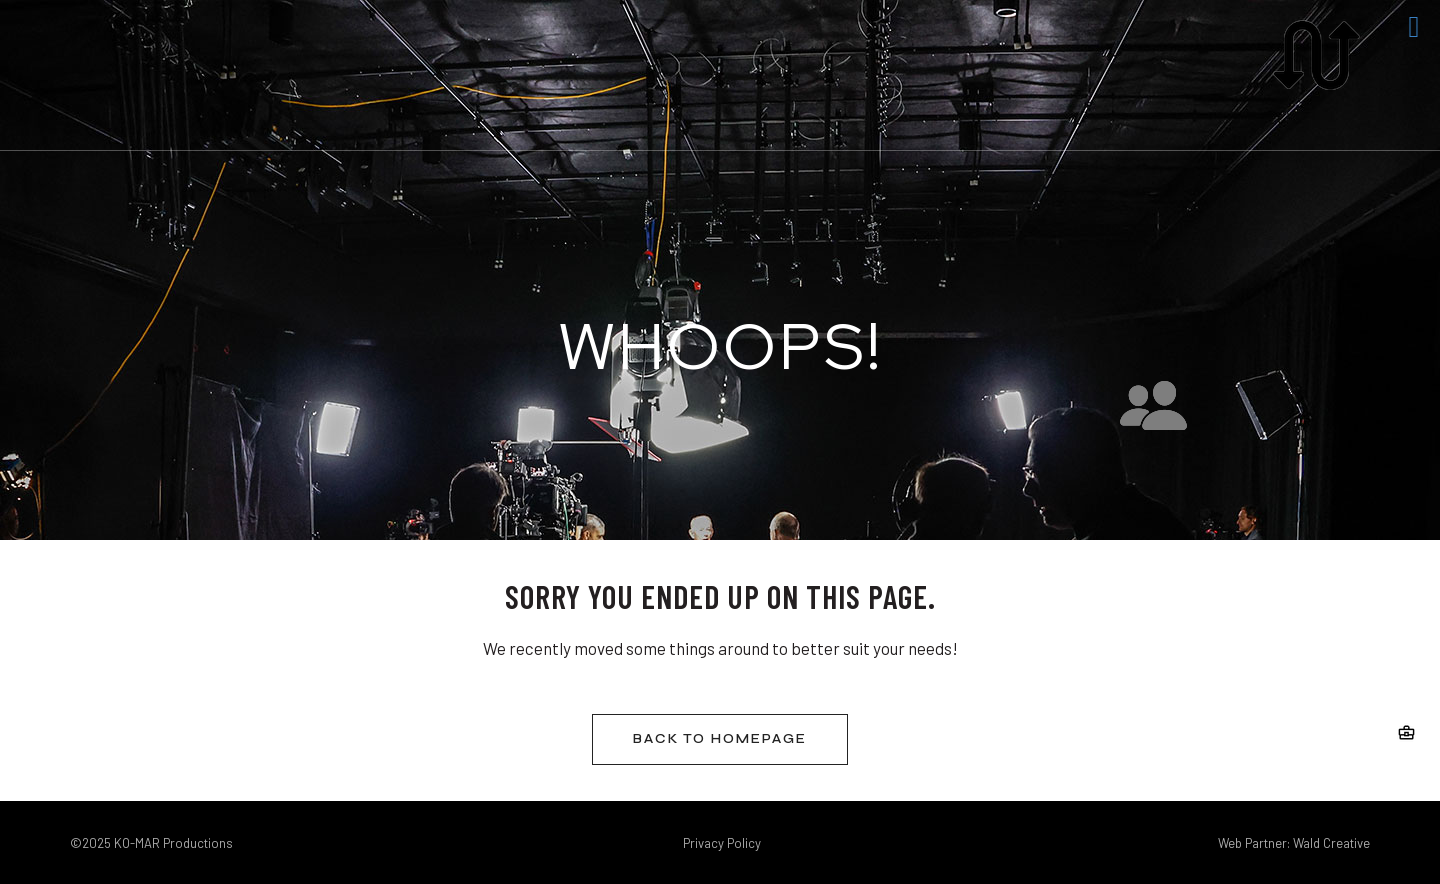 Image resolution: width=1440 pixels, height=884 pixels. What do you see at coordinates (1406, 732) in the screenshot?
I see `access work or business-related features` at bounding box center [1406, 732].